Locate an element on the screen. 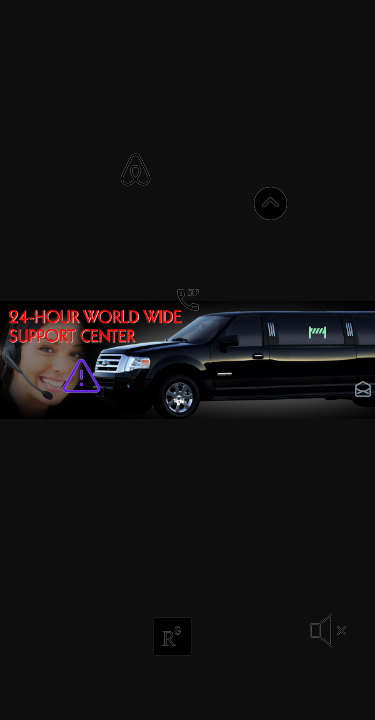 This screenshot has width=375, height=720. scroll to top of page is located at coordinates (270, 203).